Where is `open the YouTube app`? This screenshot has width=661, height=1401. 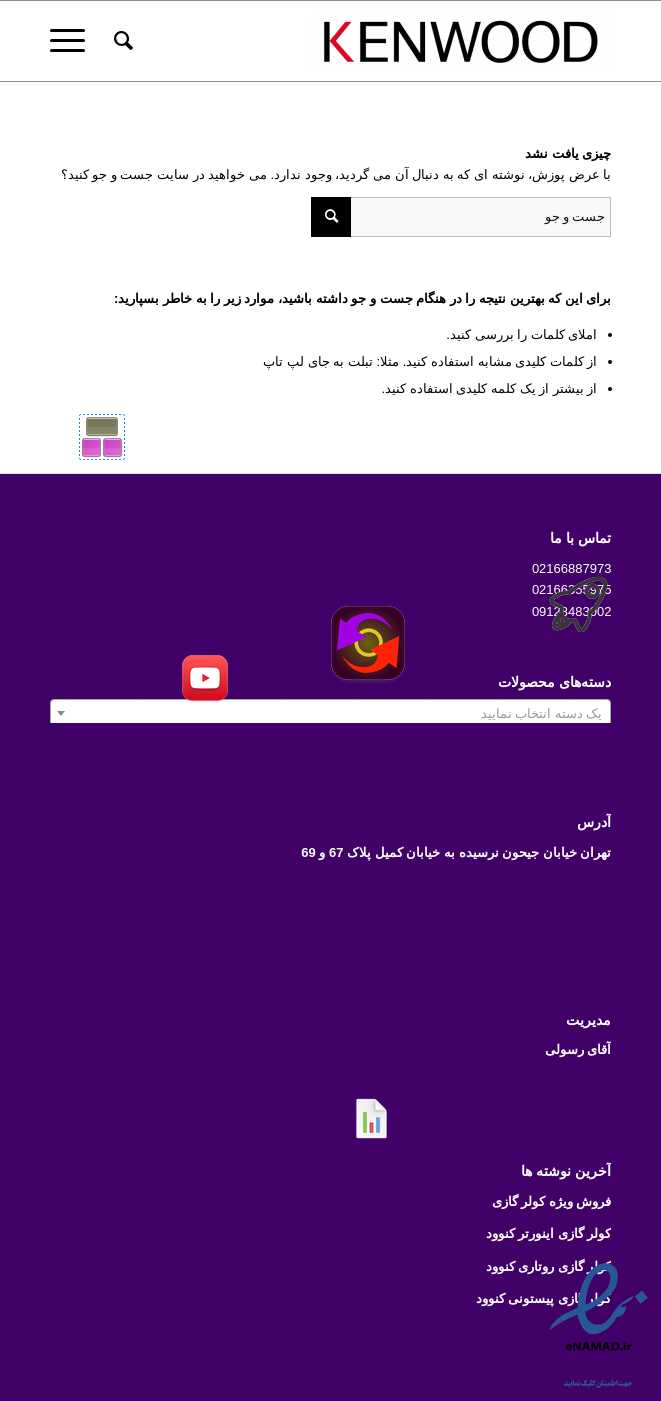
open the YouTube app is located at coordinates (205, 678).